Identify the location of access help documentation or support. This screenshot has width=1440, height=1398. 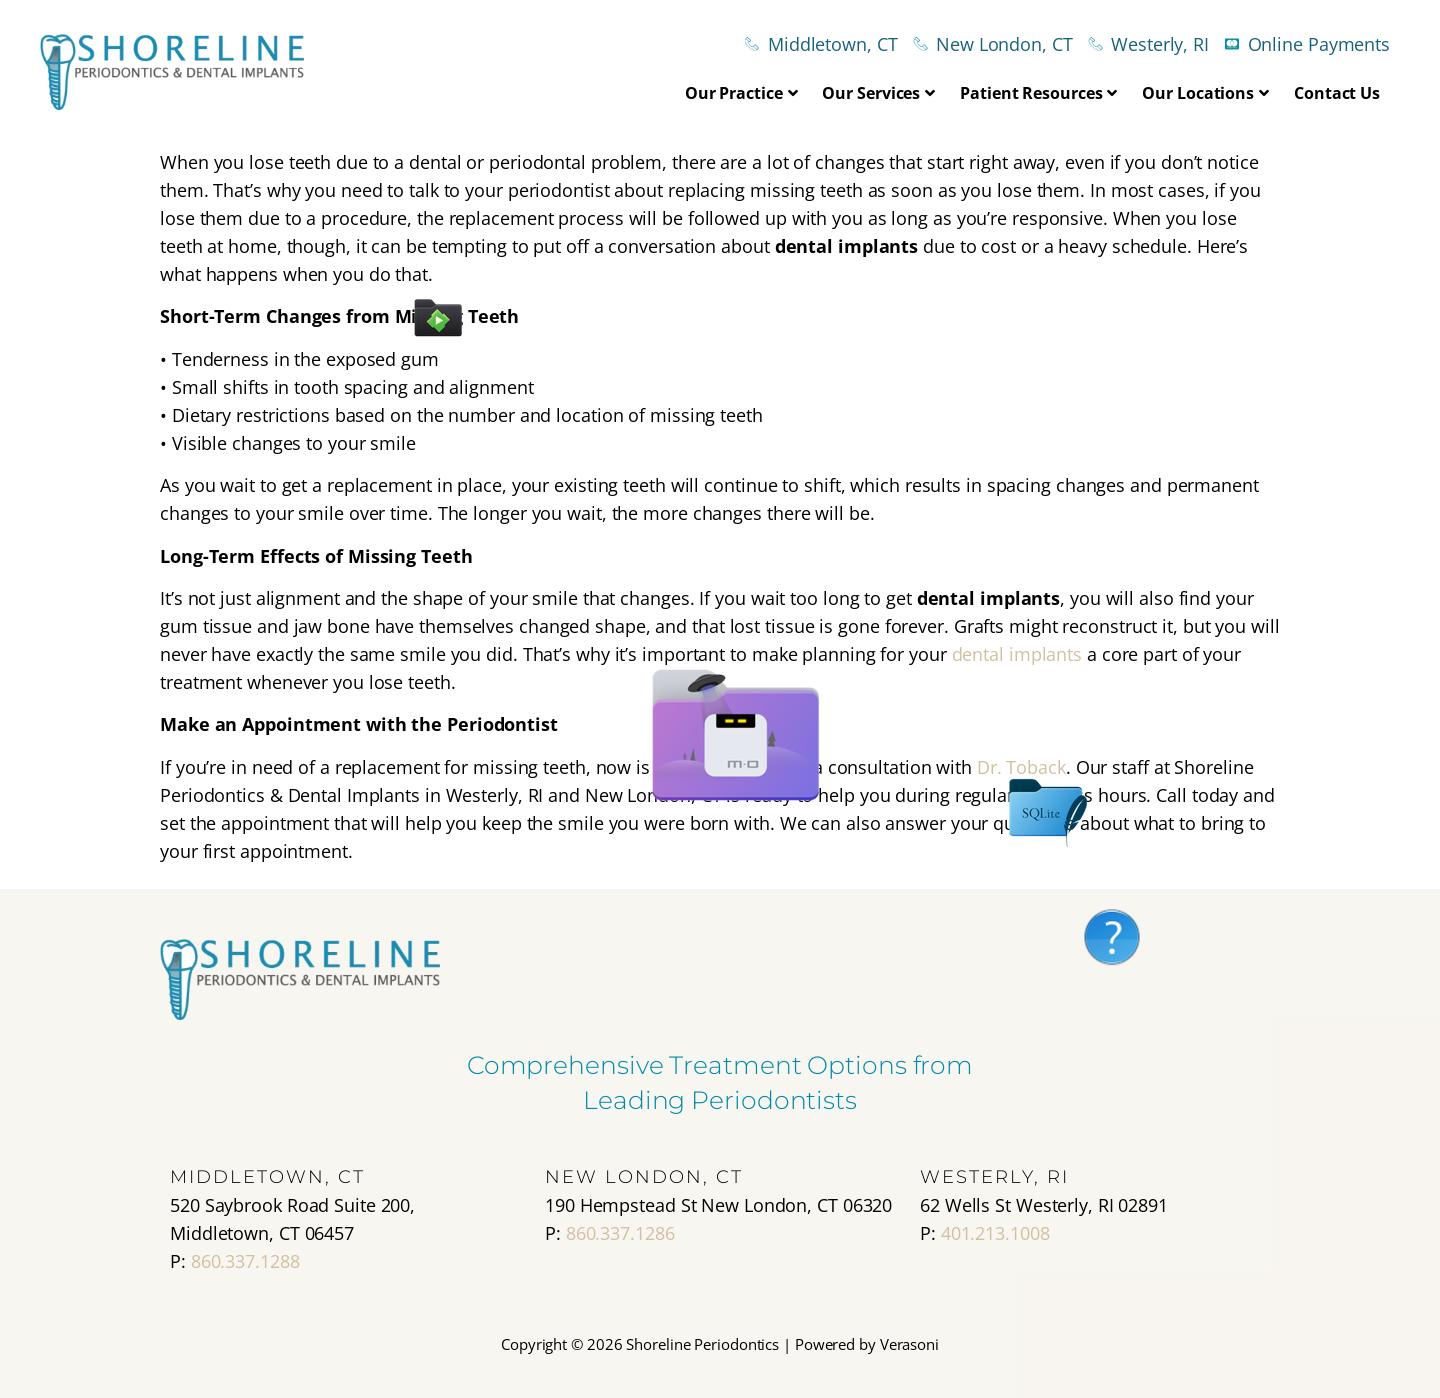
(1112, 937).